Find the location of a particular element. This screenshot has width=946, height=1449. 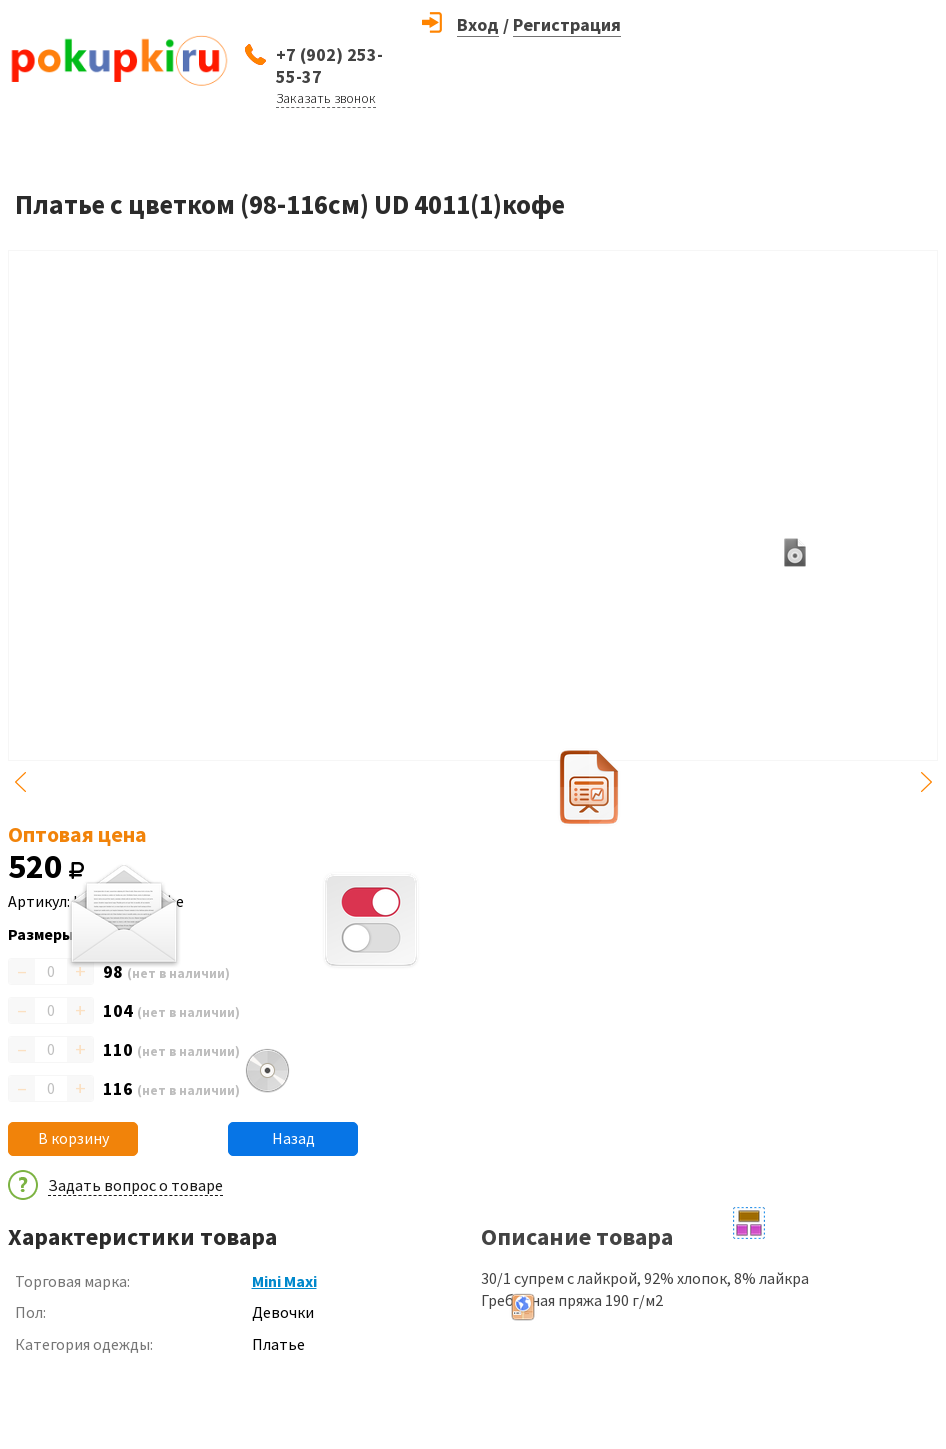

indicates a DVD-RAM disc device is located at coordinates (267, 1070).